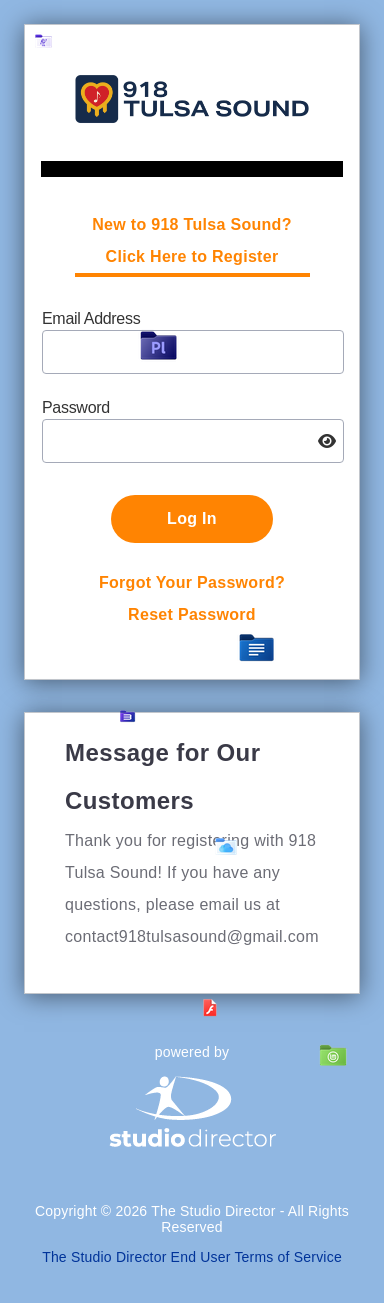 The image size is (384, 1303). Describe the element at coordinates (158, 346) in the screenshot. I see `open folder containing adobe prelude project files` at that location.